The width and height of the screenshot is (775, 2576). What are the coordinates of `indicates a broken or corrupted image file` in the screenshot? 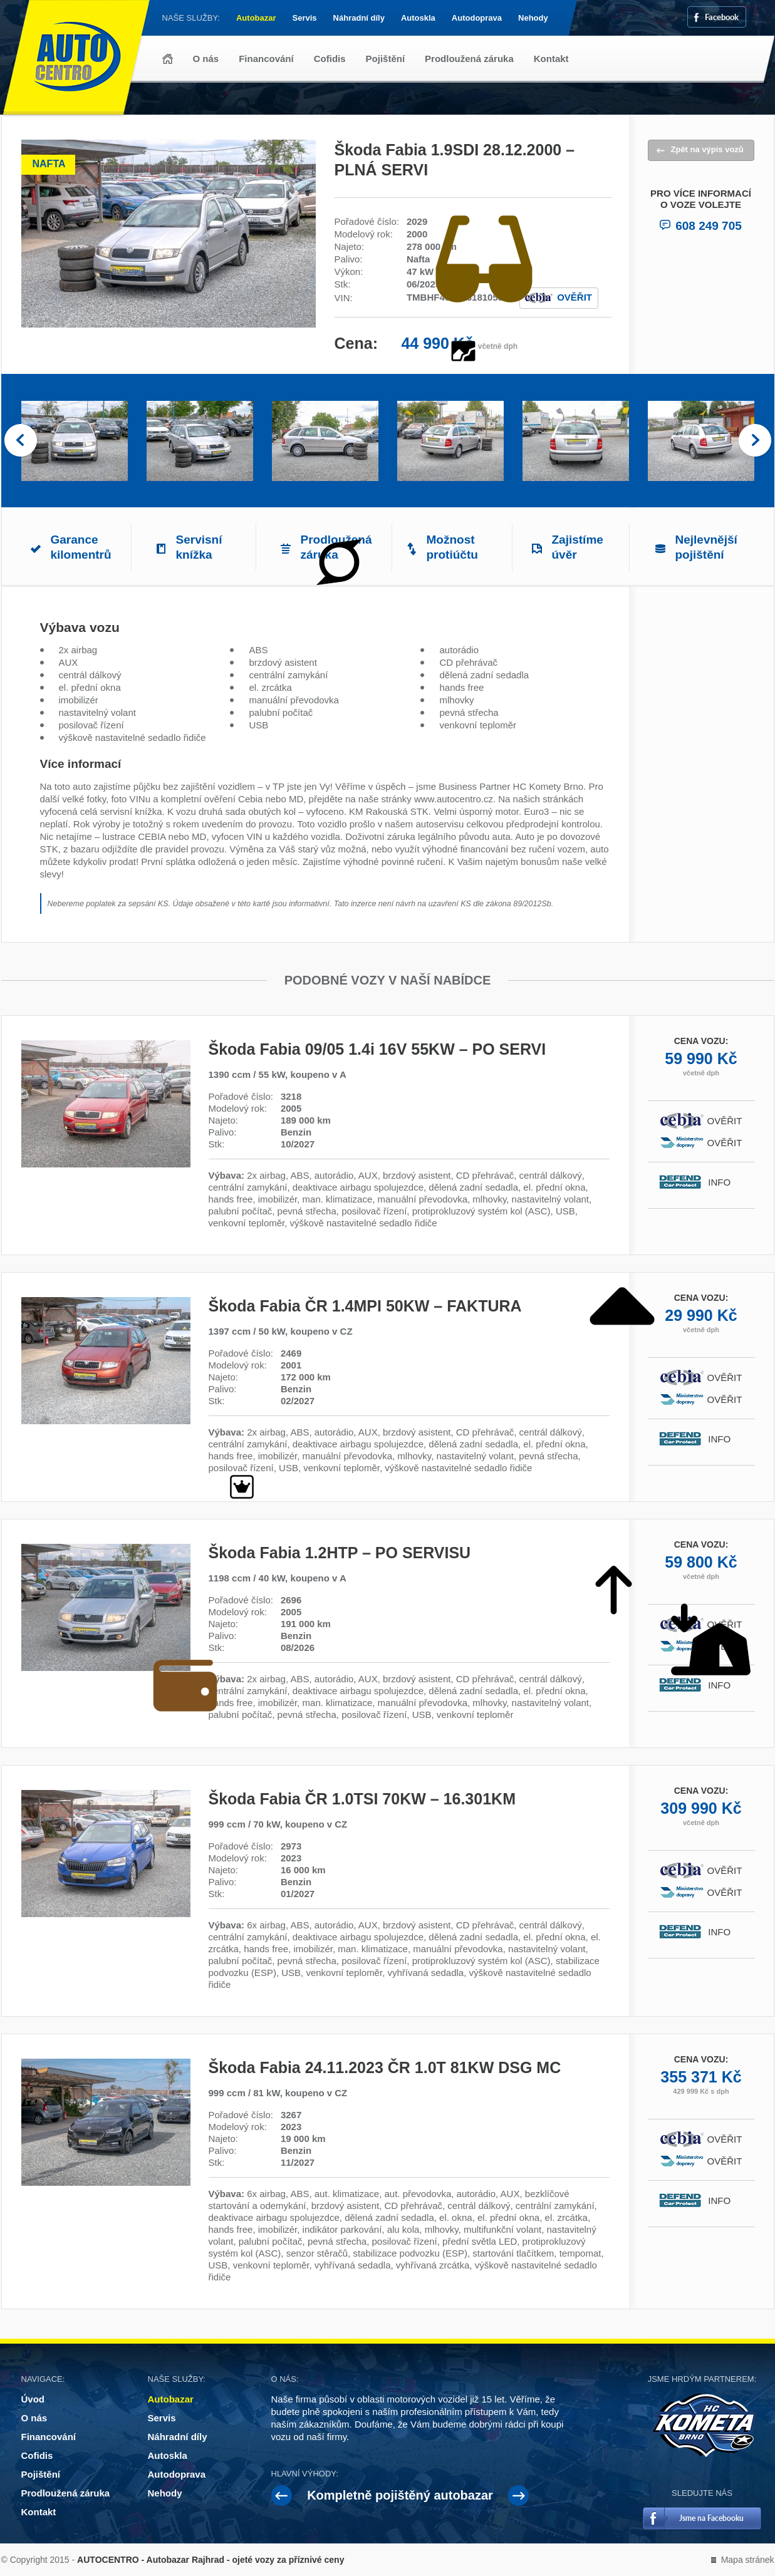 It's located at (463, 351).